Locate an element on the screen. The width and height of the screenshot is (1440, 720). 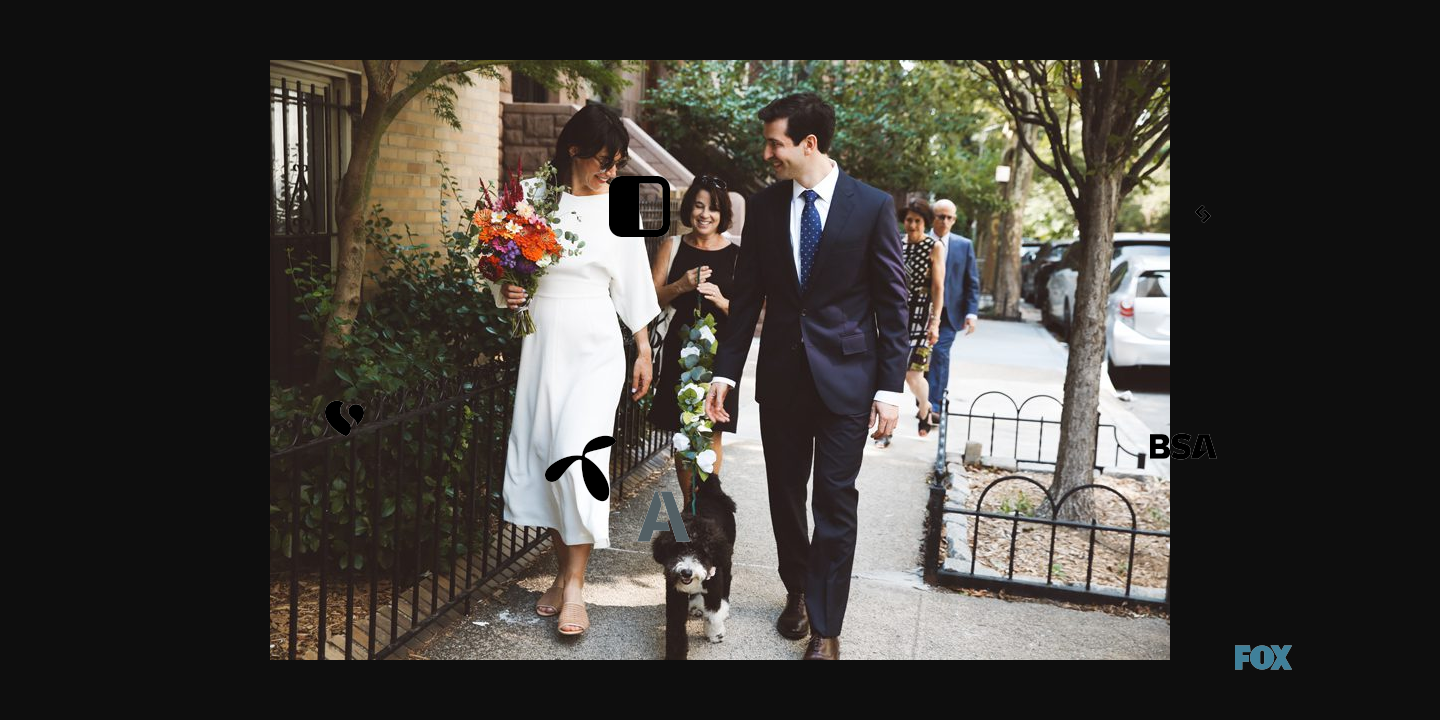
visit the Soriana website or app is located at coordinates (344, 418).